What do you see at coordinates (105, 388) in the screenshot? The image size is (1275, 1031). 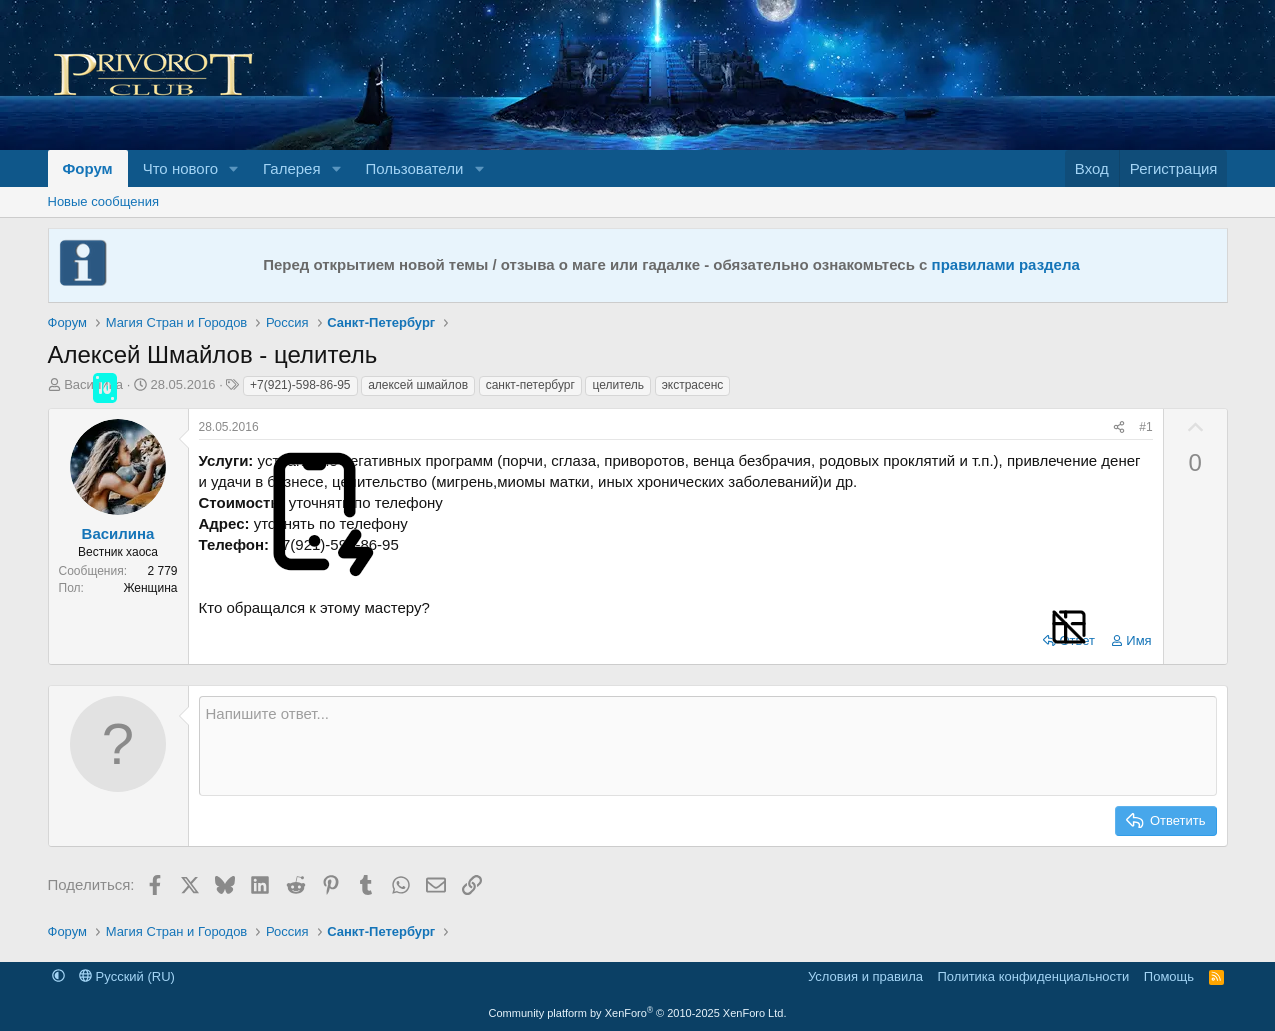 I see `a 10 playing card in a card game` at bounding box center [105, 388].